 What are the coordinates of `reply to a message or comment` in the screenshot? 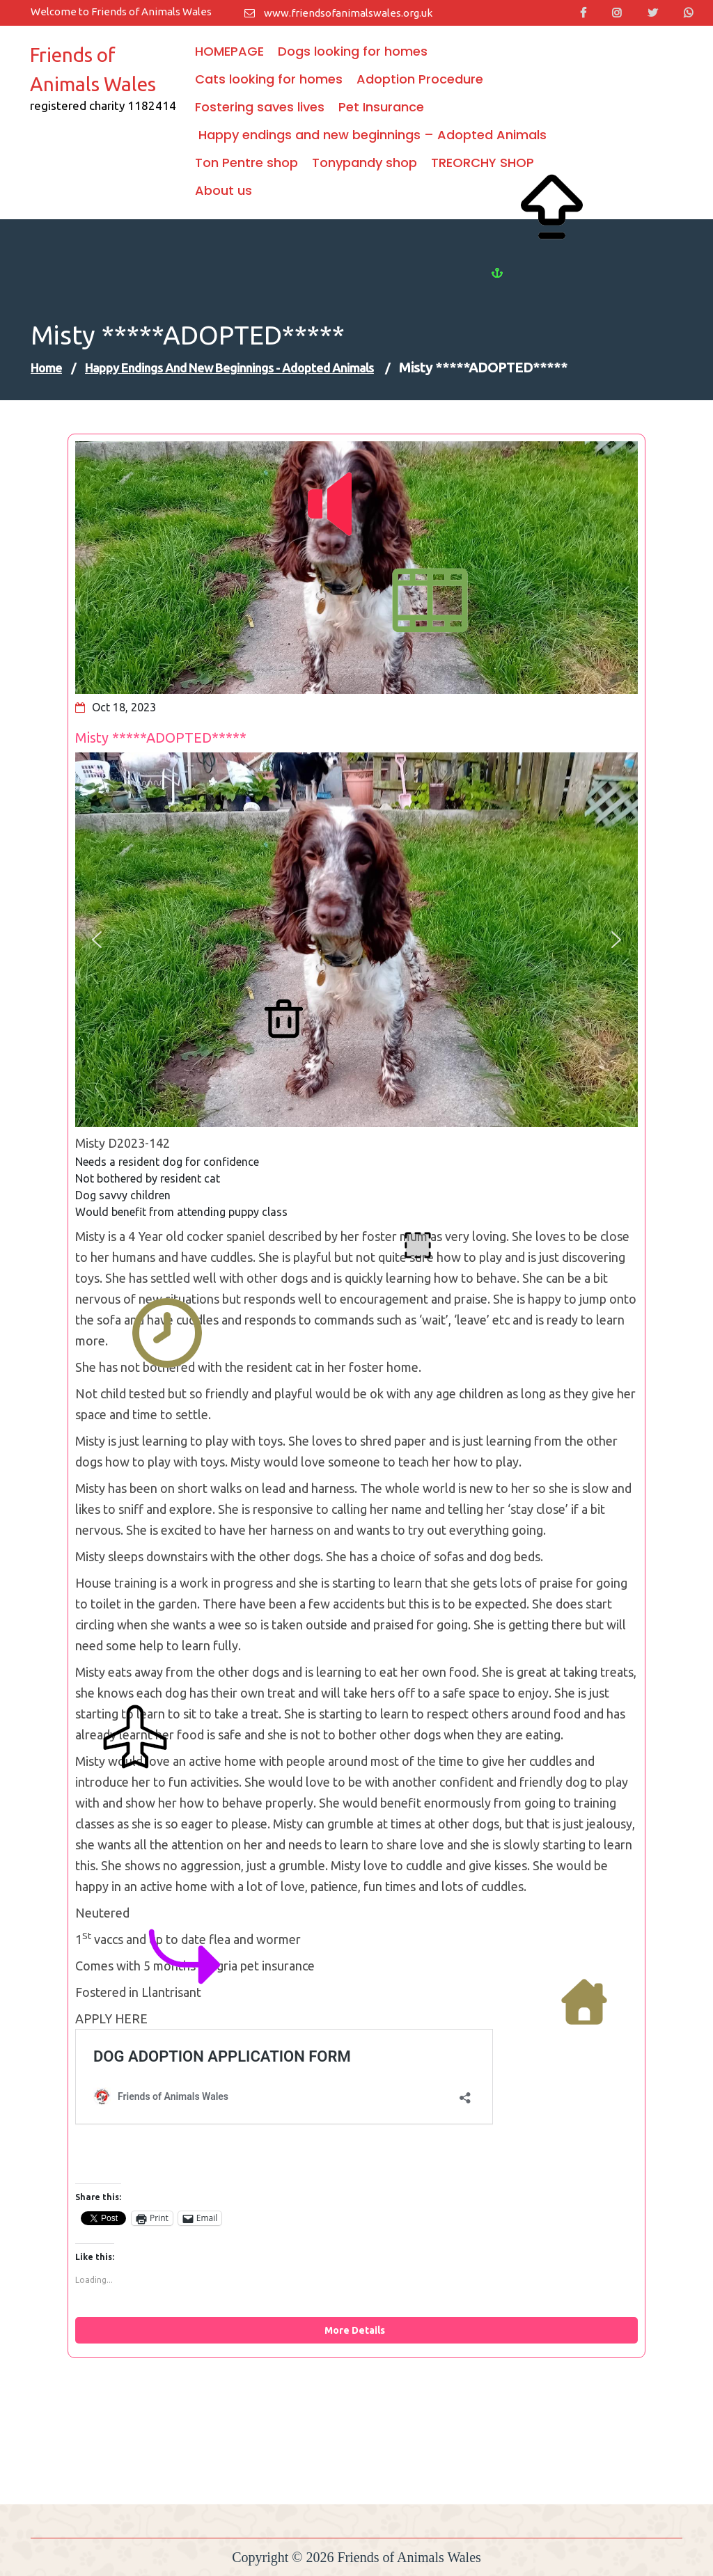 It's located at (185, 1957).